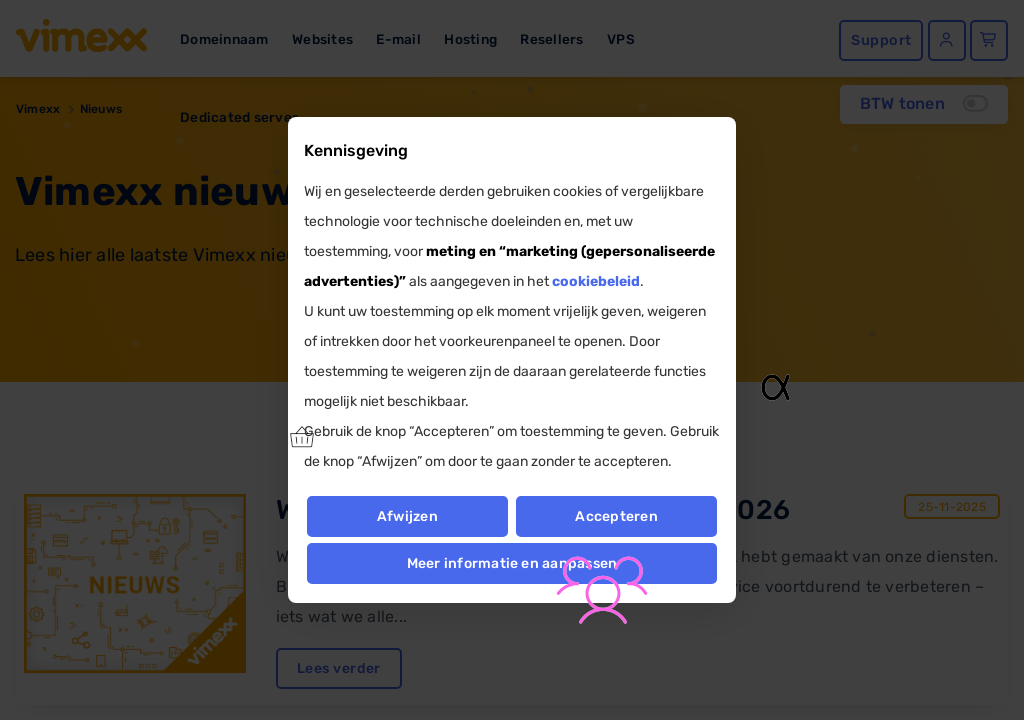  Describe the element at coordinates (302, 438) in the screenshot. I see `view your shopping basket` at that location.